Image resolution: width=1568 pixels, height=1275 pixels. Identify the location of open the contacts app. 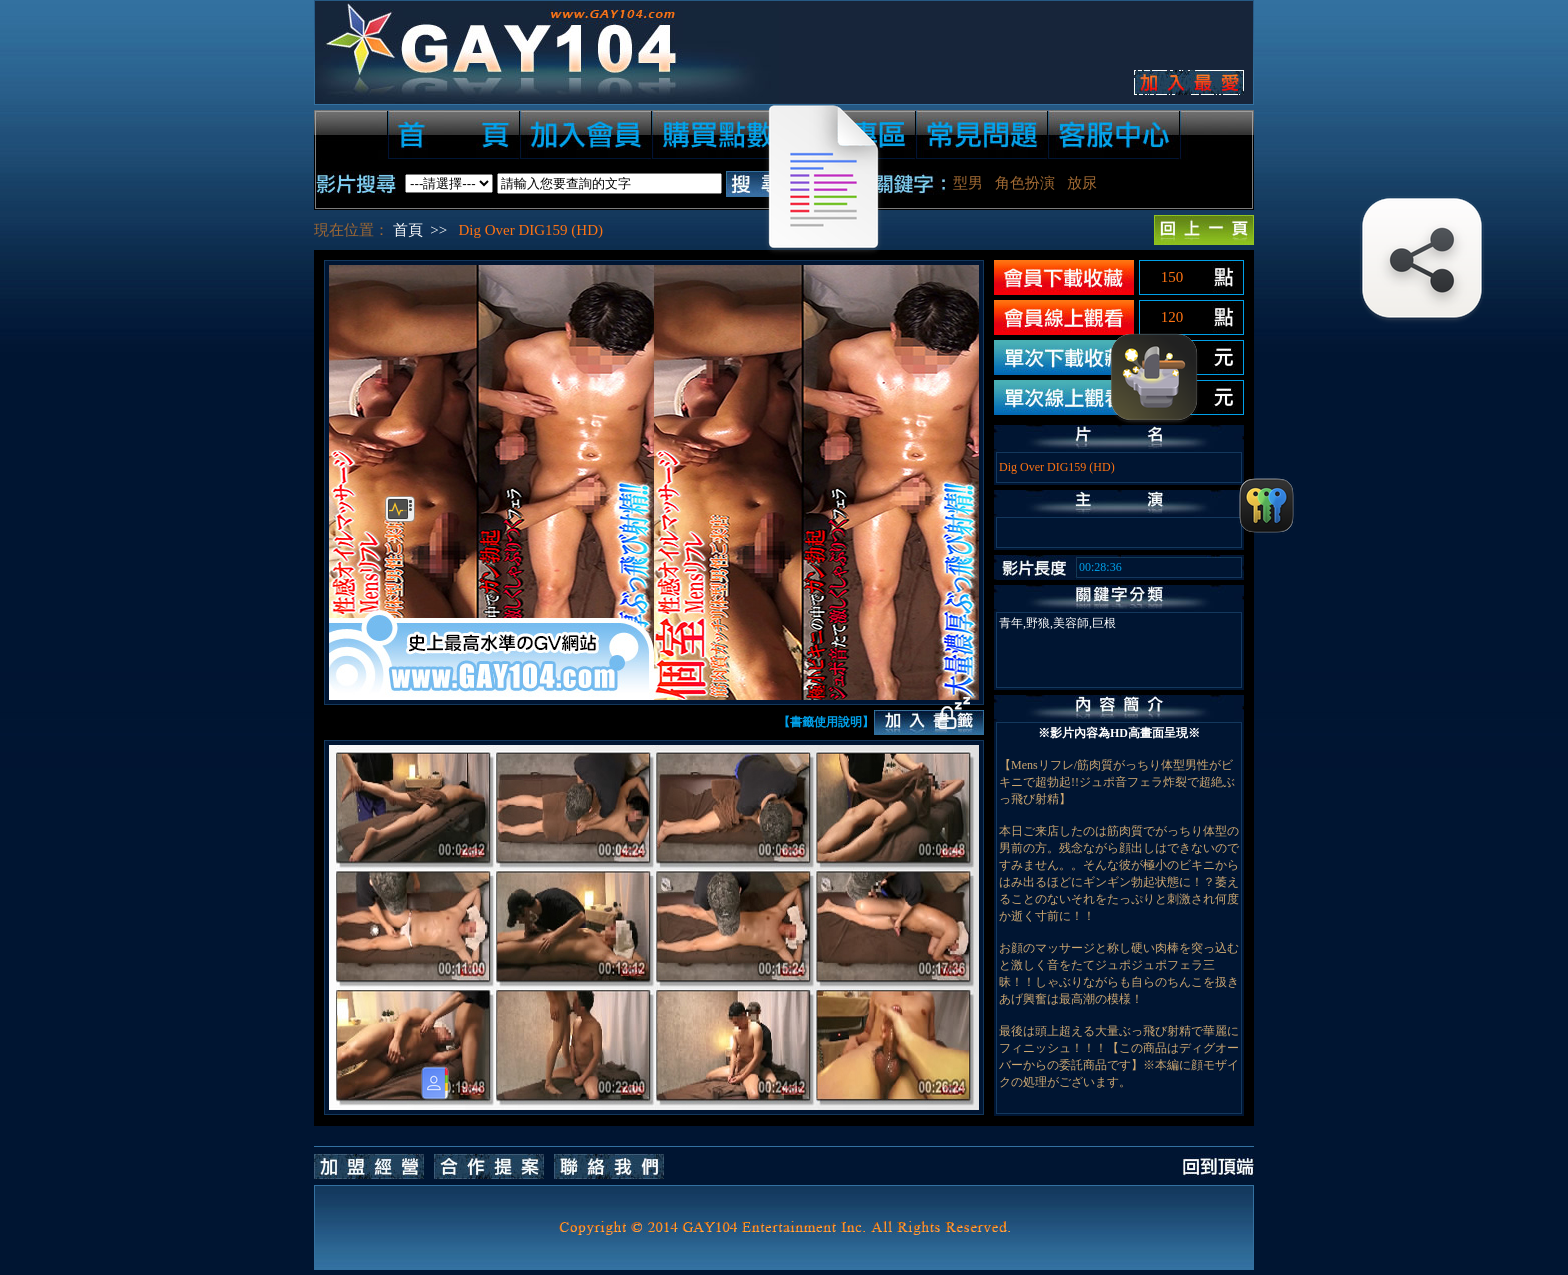
(435, 1083).